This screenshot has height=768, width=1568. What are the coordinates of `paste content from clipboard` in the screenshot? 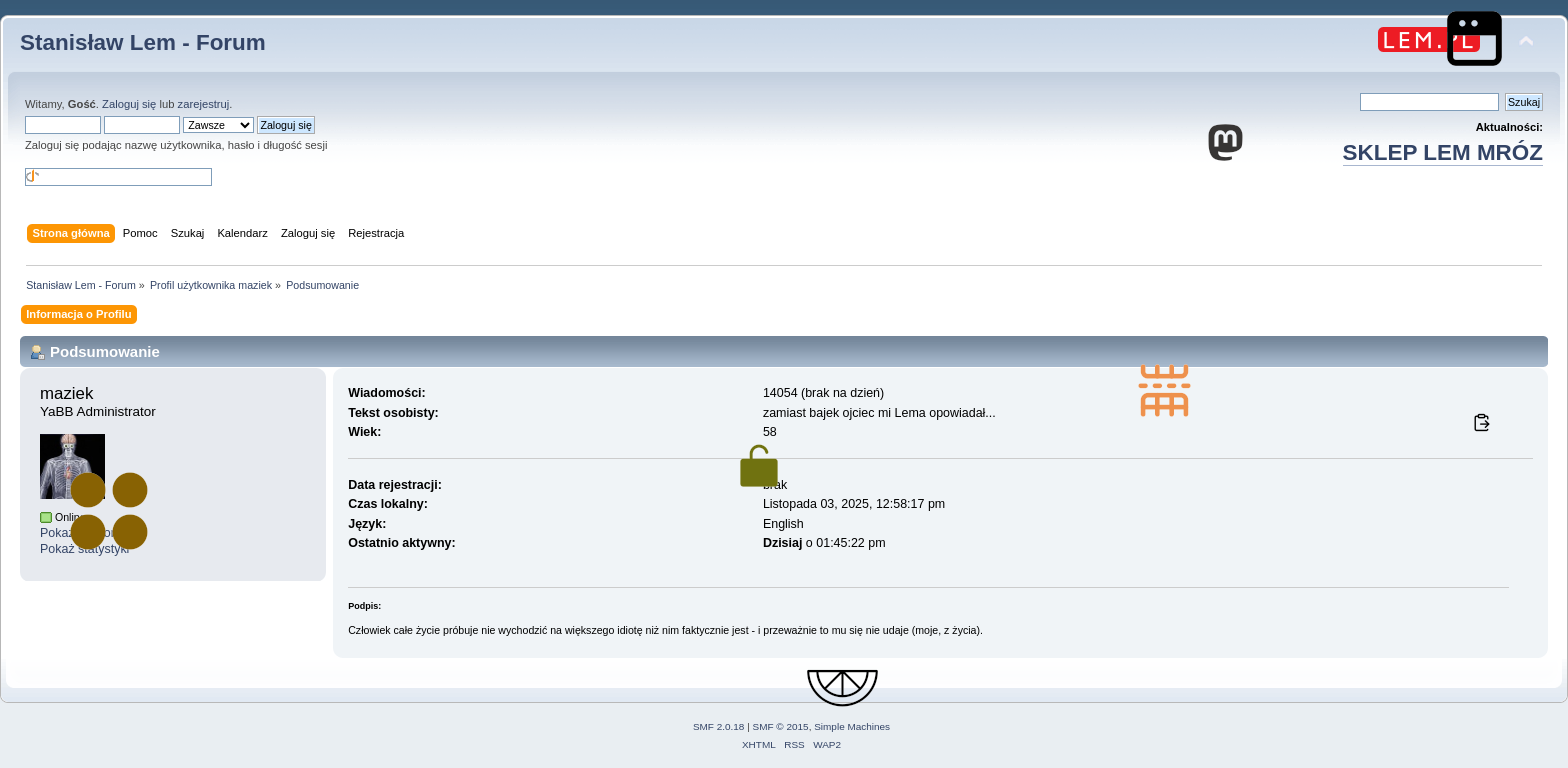 It's located at (1481, 422).